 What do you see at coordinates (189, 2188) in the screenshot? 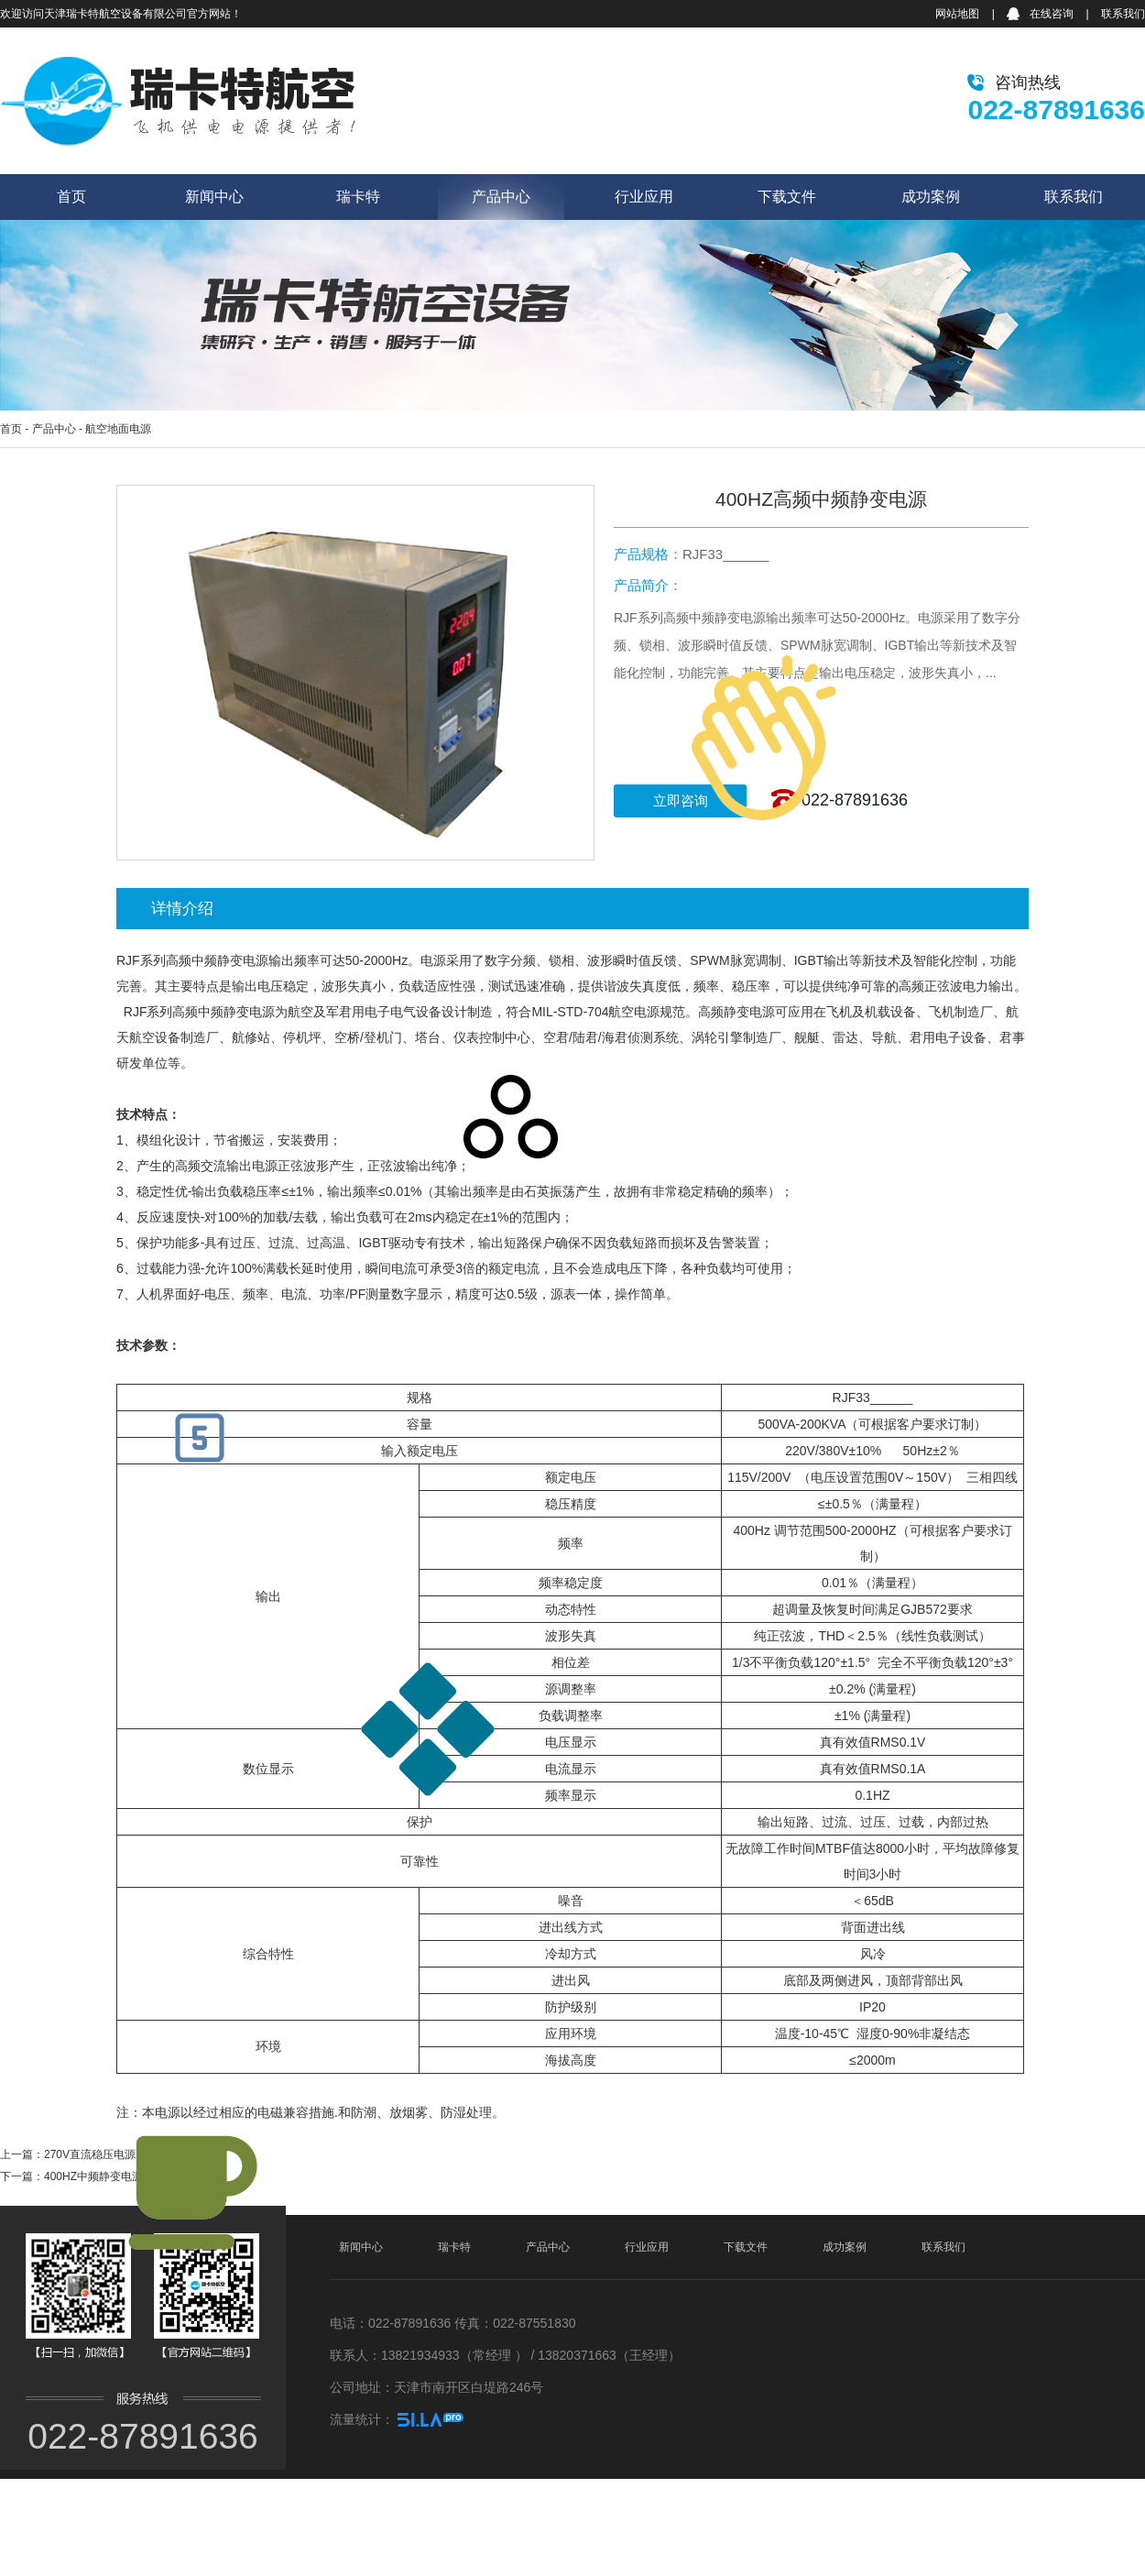
I see `find nearby coffee shops or cafés` at bounding box center [189, 2188].